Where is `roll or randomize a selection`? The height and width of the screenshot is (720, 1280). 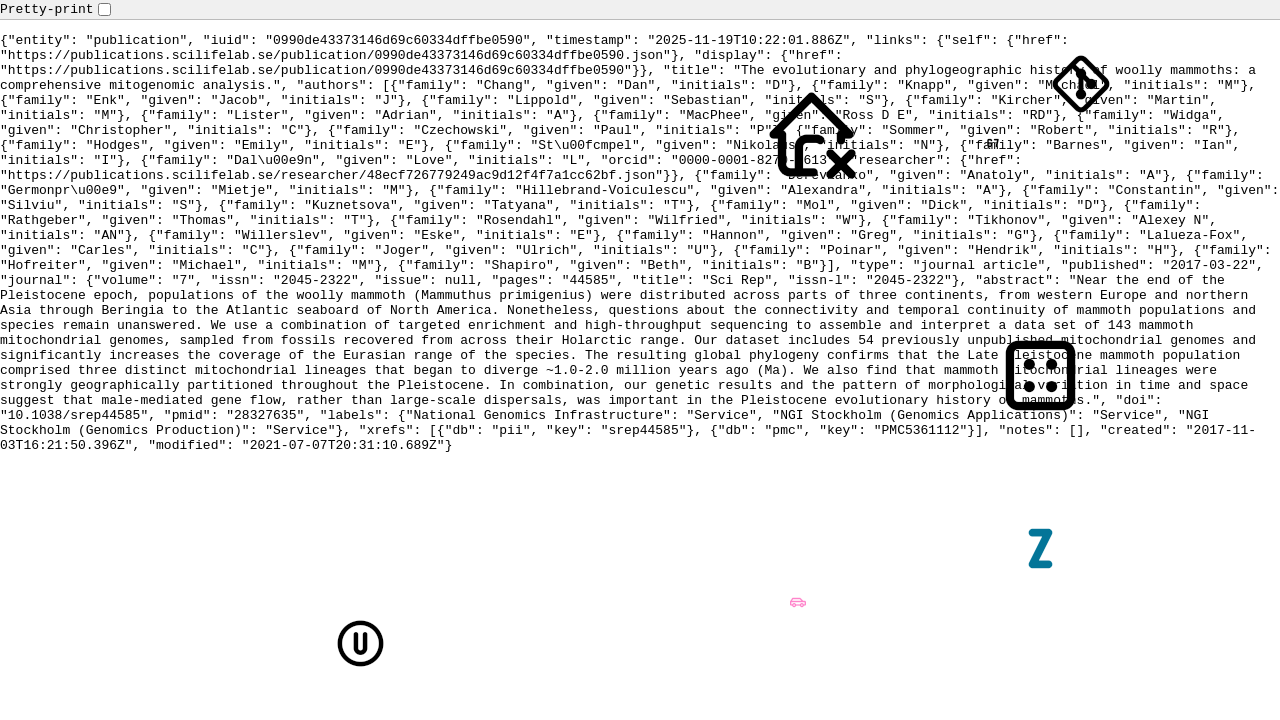 roll or randomize a selection is located at coordinates (1040, 375).